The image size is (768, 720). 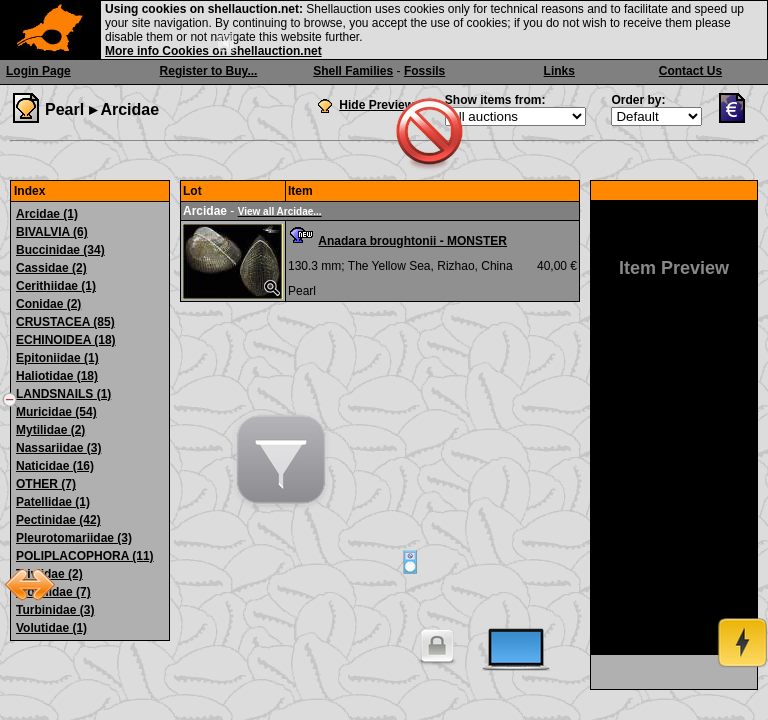 I want to click on access display filter settings, so click(x=281, y=461).